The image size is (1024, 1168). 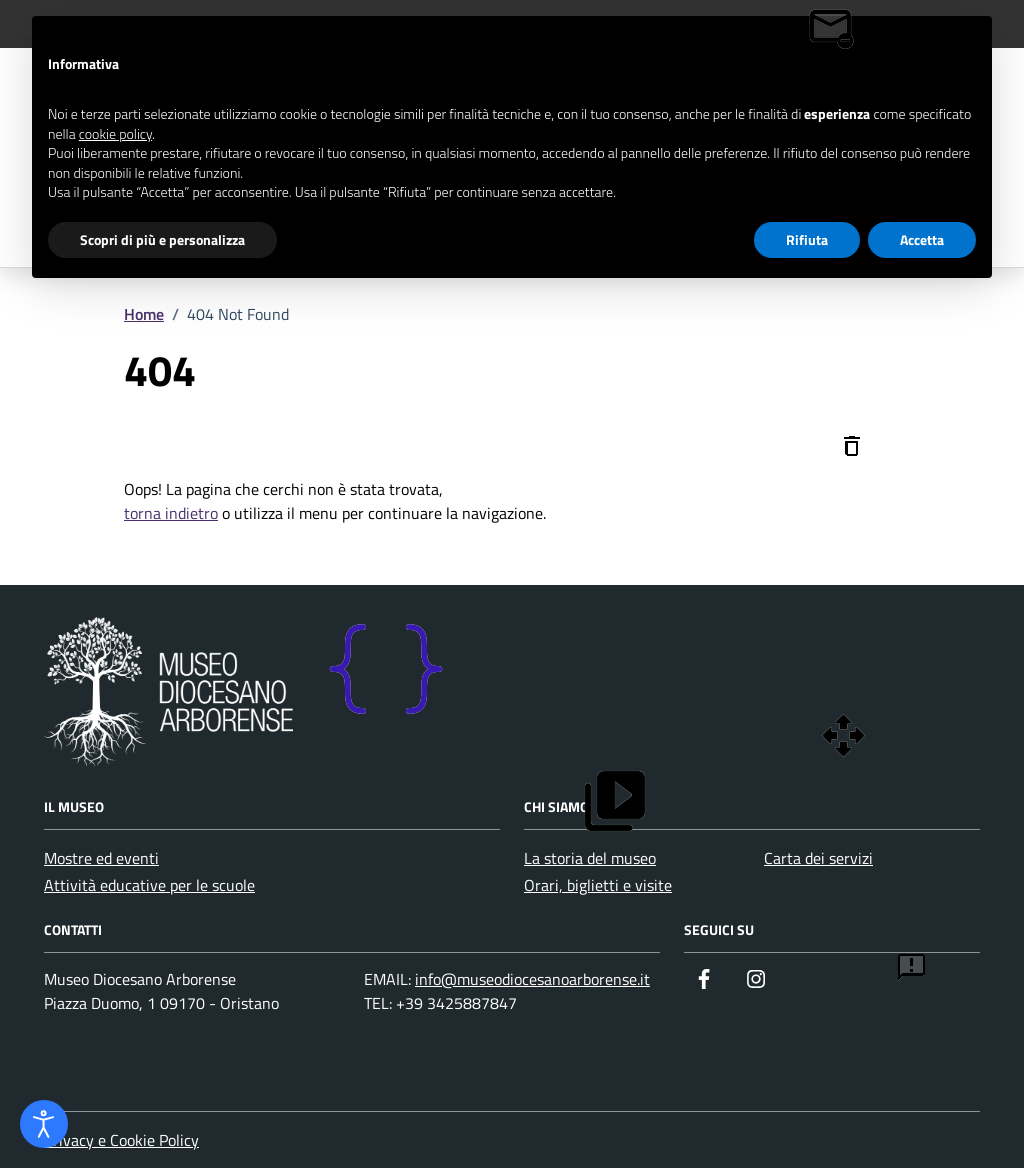 What do you see at coordinates (911, 967) in the screenshot?
I see `view important announcements or alerts` at bounding box center [911, 967].